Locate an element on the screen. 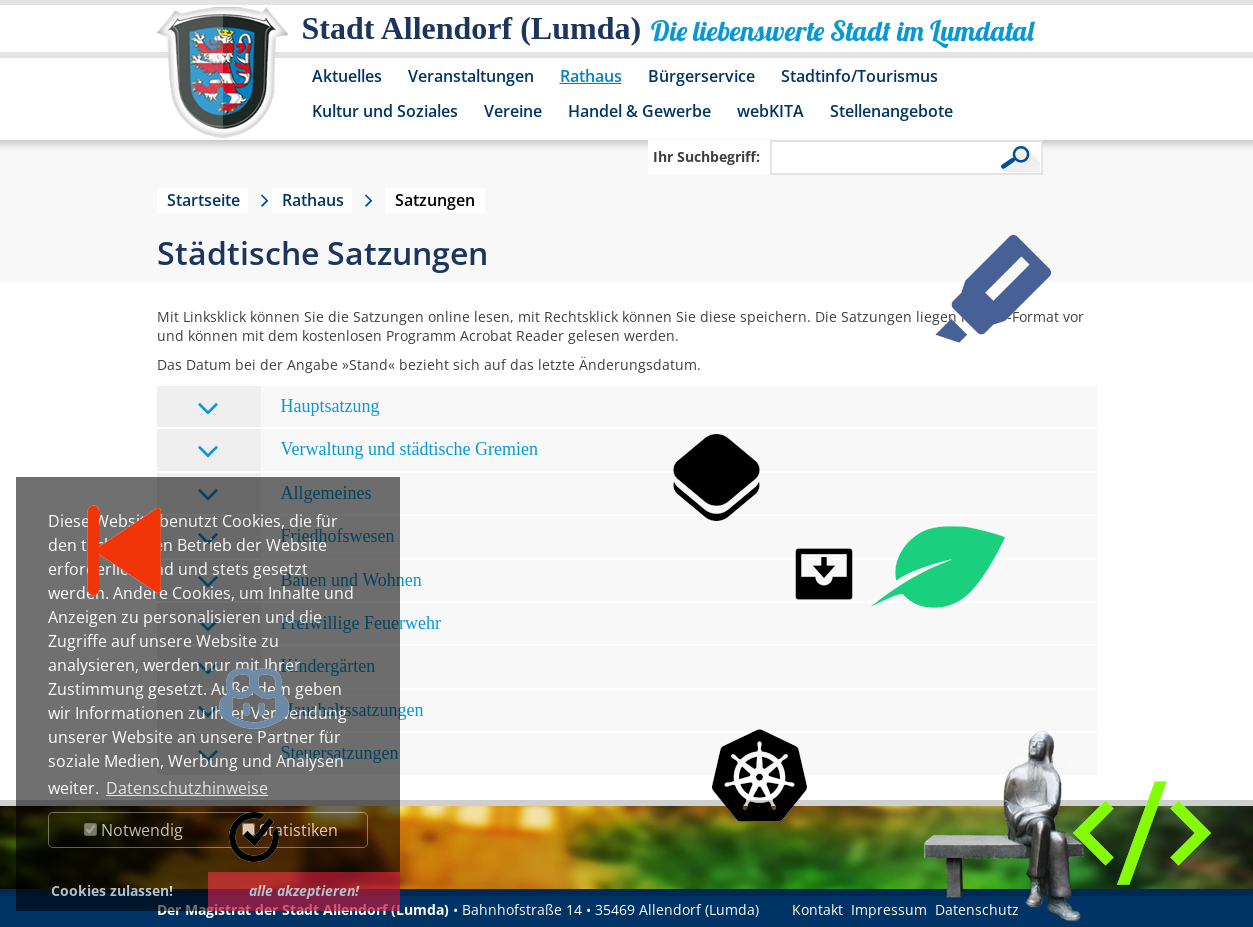 The height and width of the screenshot is (927, 1253). highlight or mark up text is located at coordinates (995, 291).